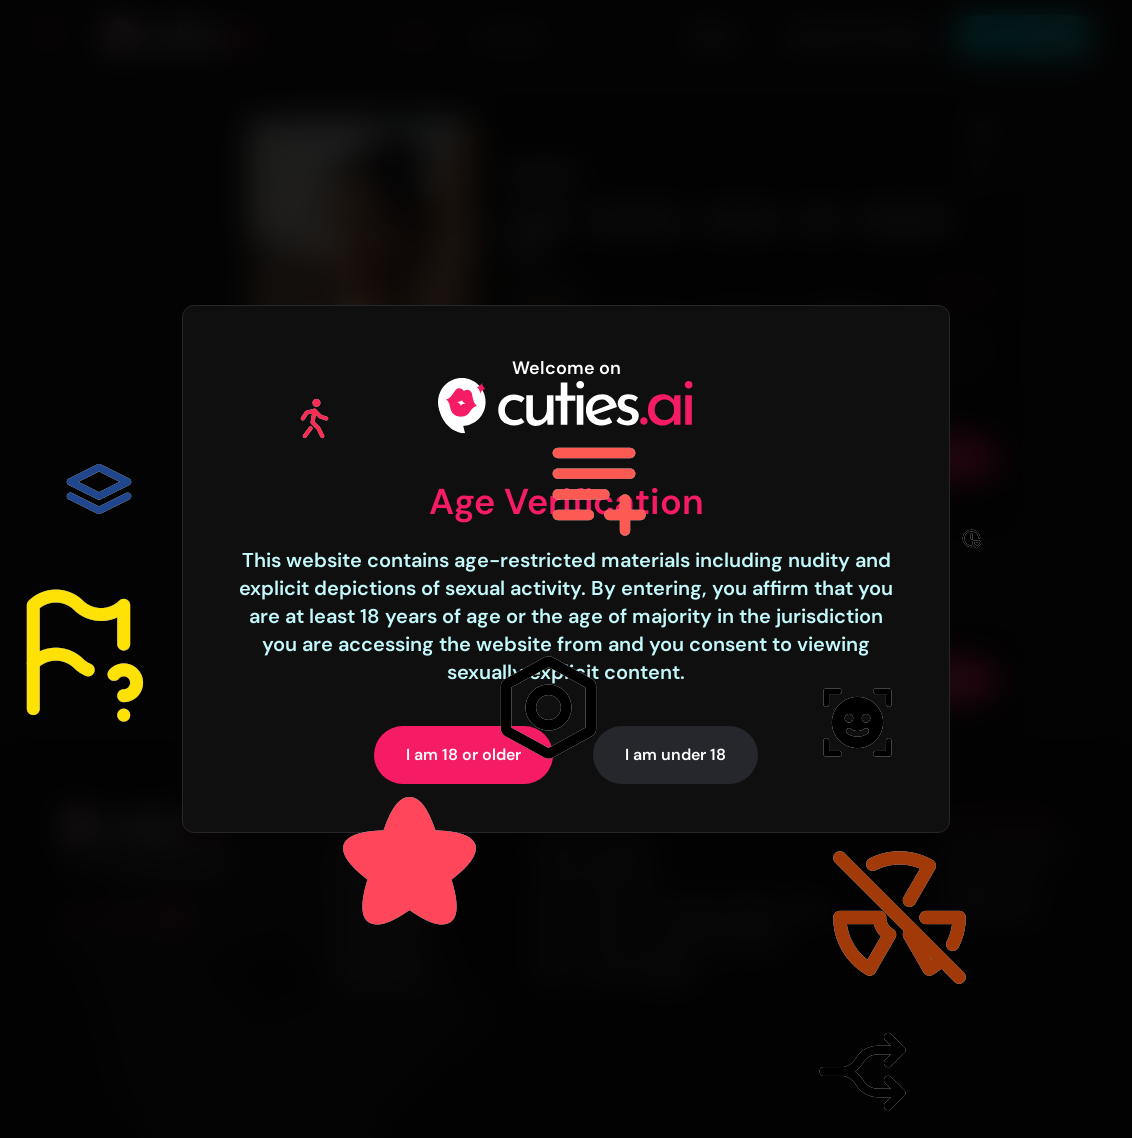 The width and height of the screenshot is (1132, 1138). I want to click on scan face to unlock or authenticate, so click(857, 722).